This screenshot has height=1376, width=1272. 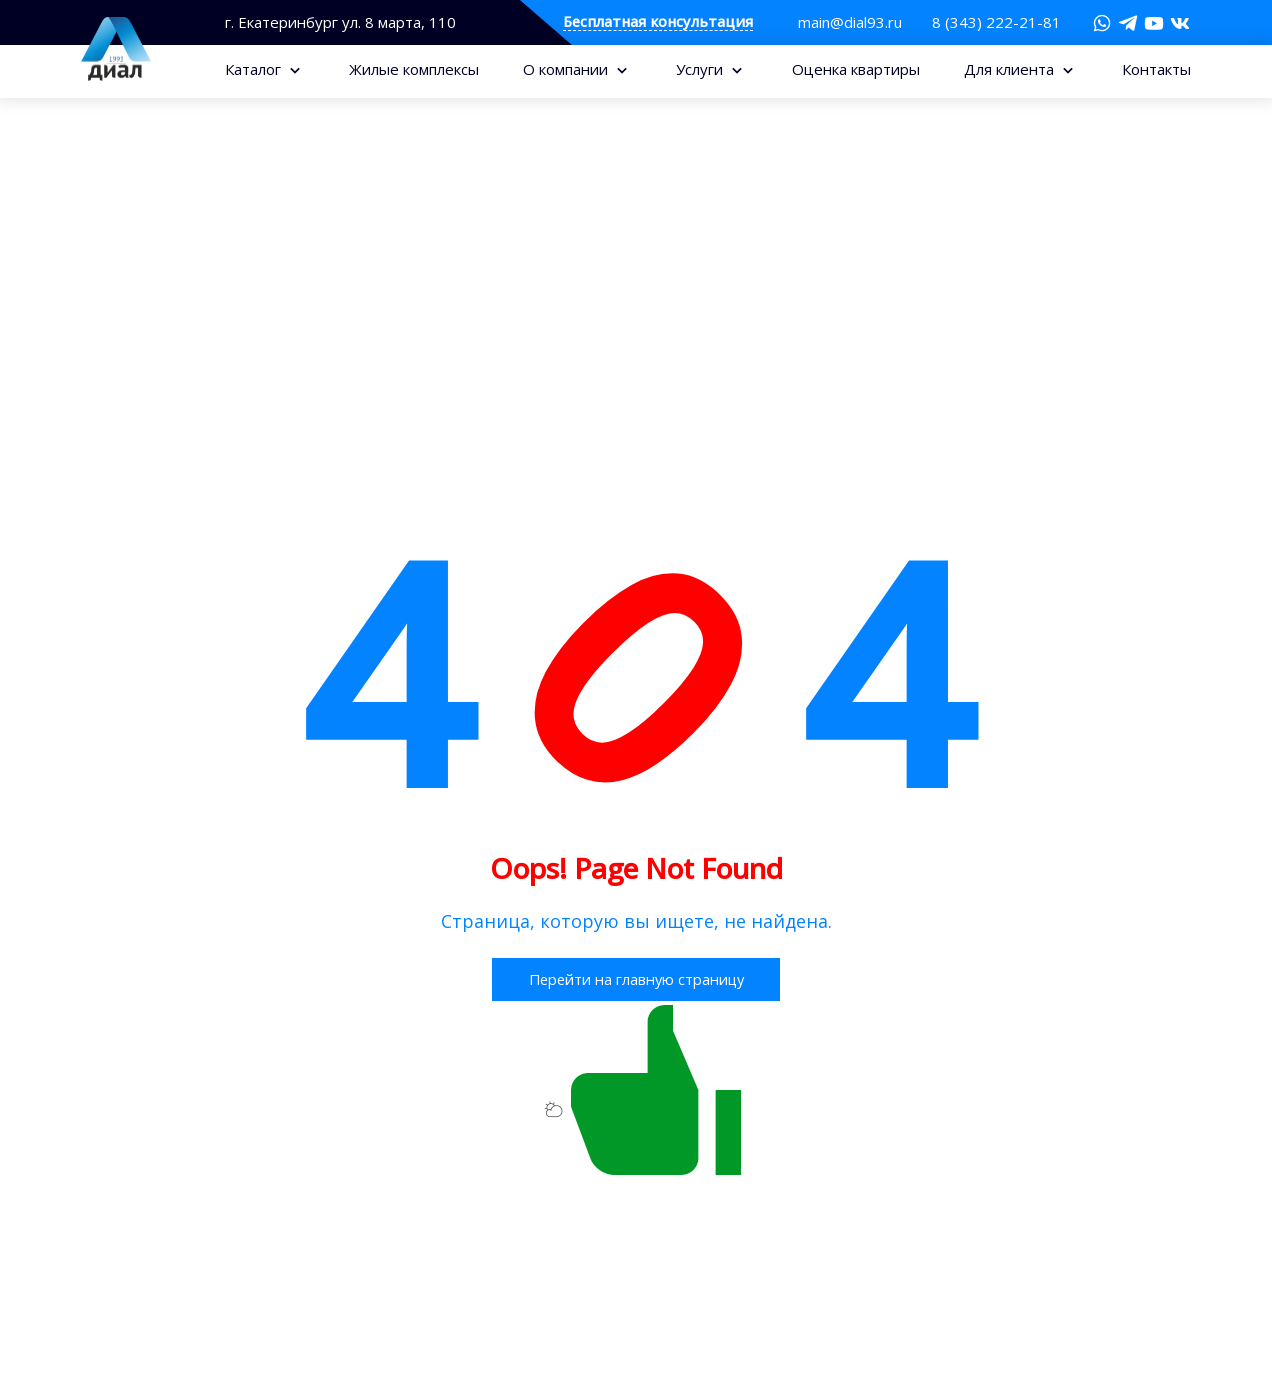 What do you see at coordinates (656, 1090) in the screenshot?
I see `like or approve this content` at bounding box center [656, 1090].